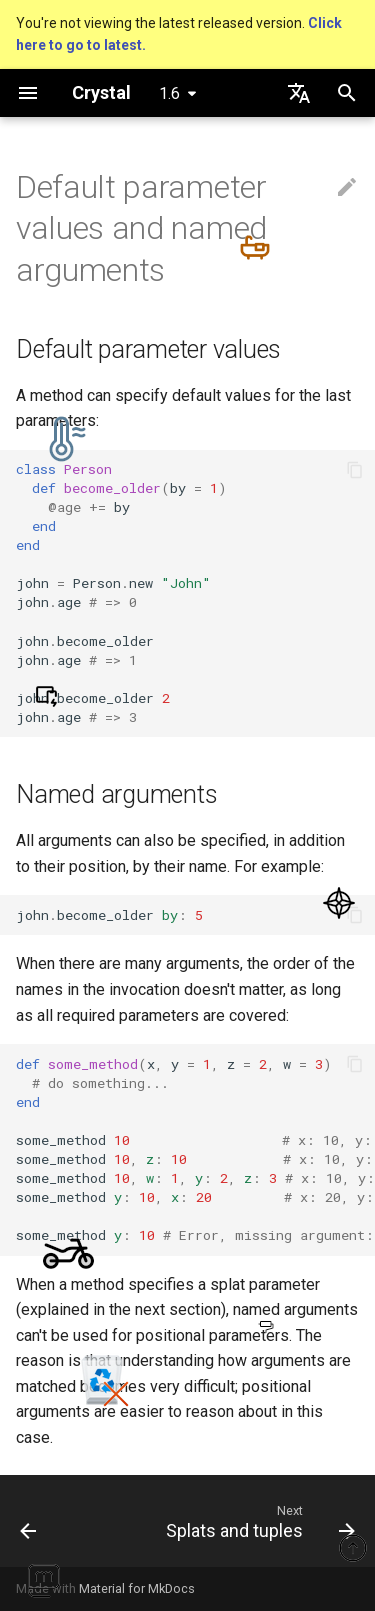  Describe the element at coordinates (353, 1548) in the screenshot. I see `scroll to top of page` at that location.